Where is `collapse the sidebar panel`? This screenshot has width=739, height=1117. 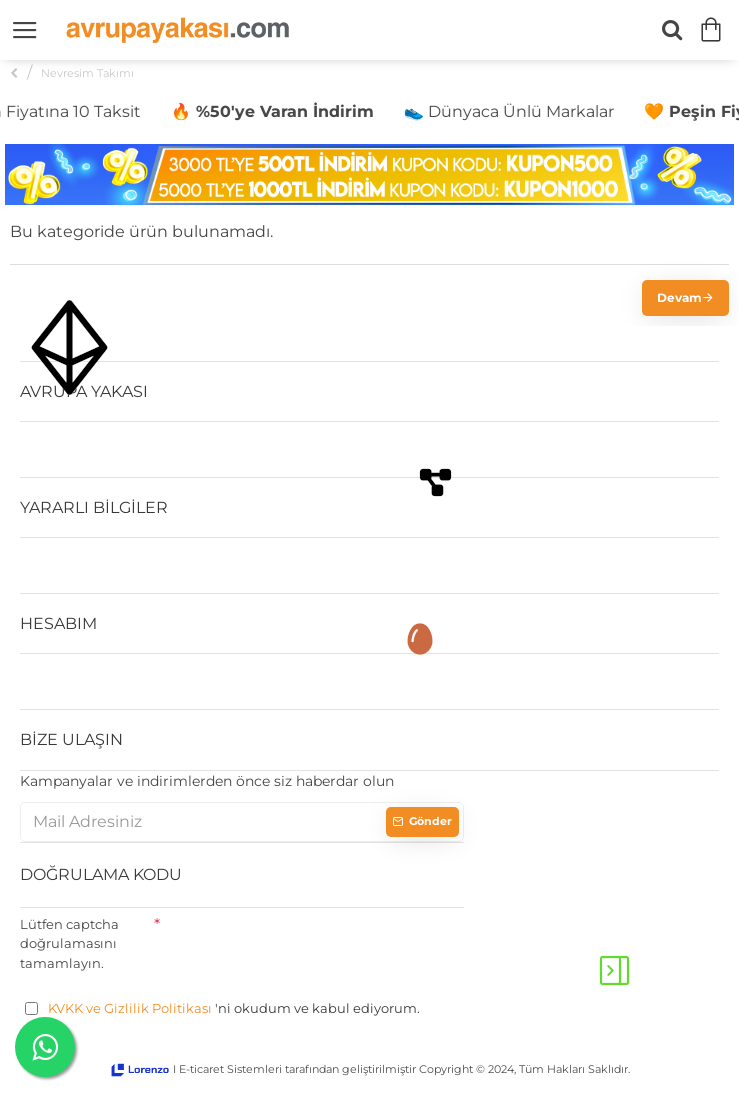 collapse the sidebar panel is located at coordinates (614, 970).